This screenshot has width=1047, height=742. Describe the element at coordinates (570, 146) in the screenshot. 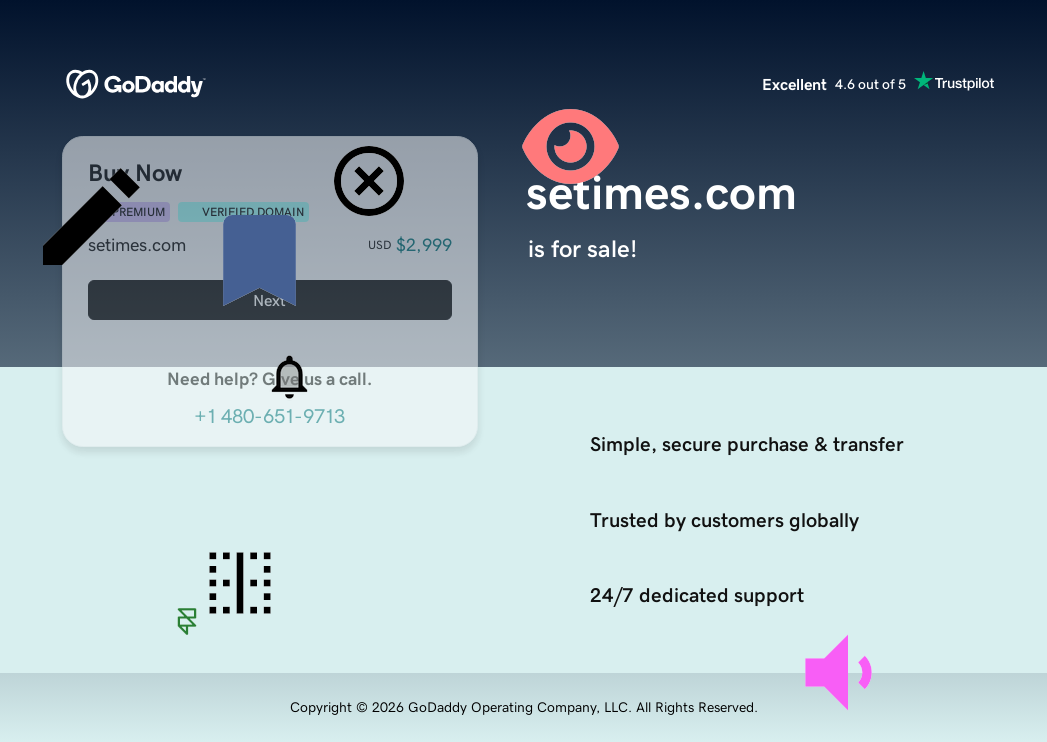

I see `view or preview content` at that location.